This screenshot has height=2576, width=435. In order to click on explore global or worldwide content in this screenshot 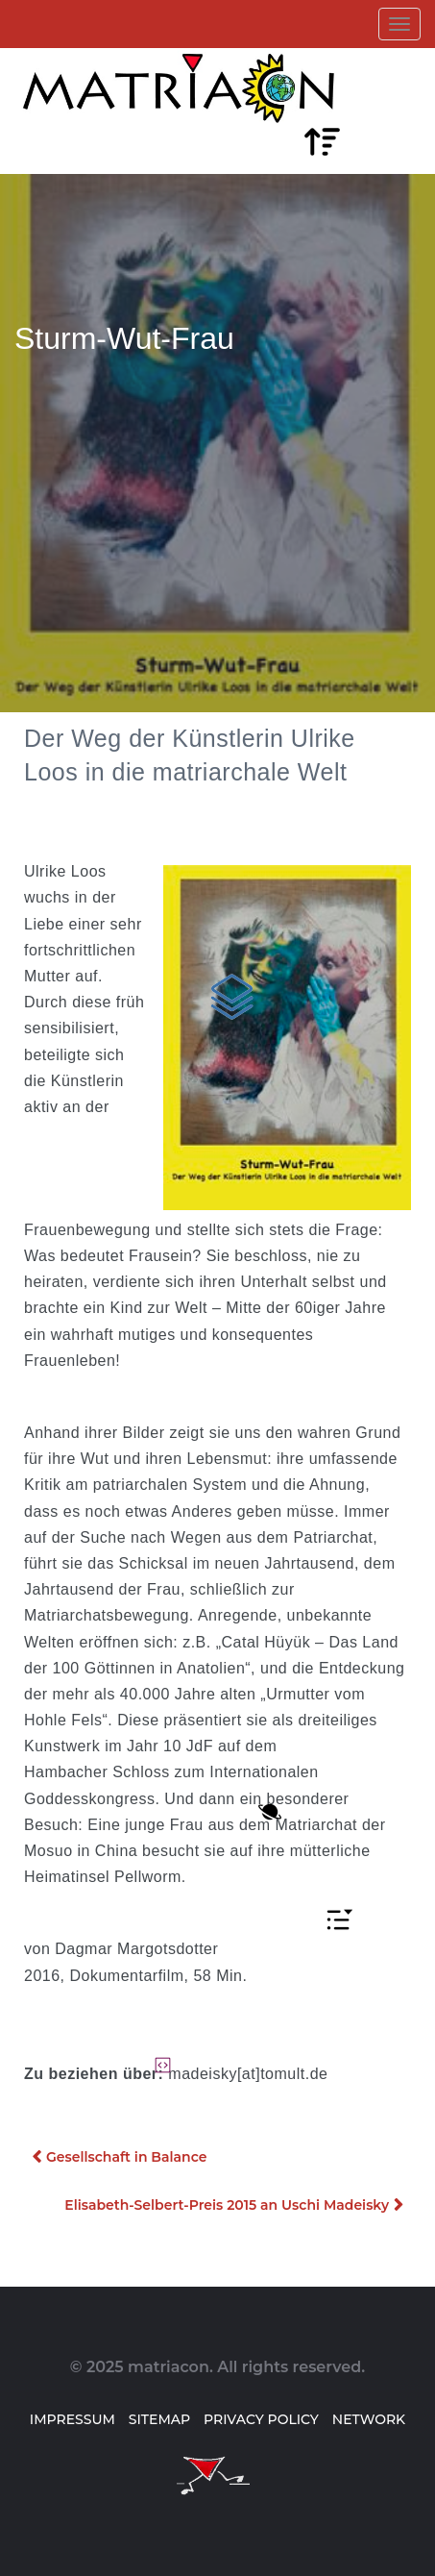, I will do `click(270, 1812)`.